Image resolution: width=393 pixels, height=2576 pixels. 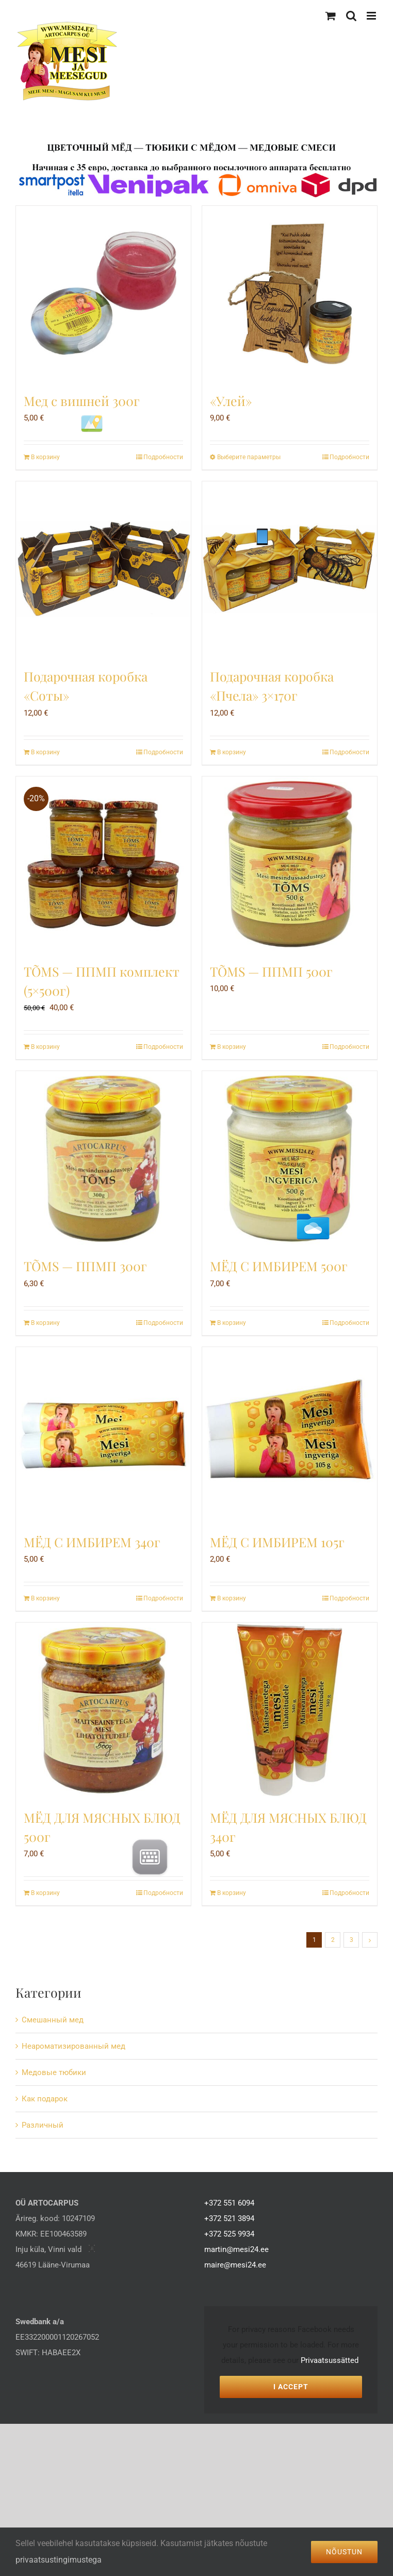 I want to click on open keyboard settings and preferences, so click(x=150, y=1857).